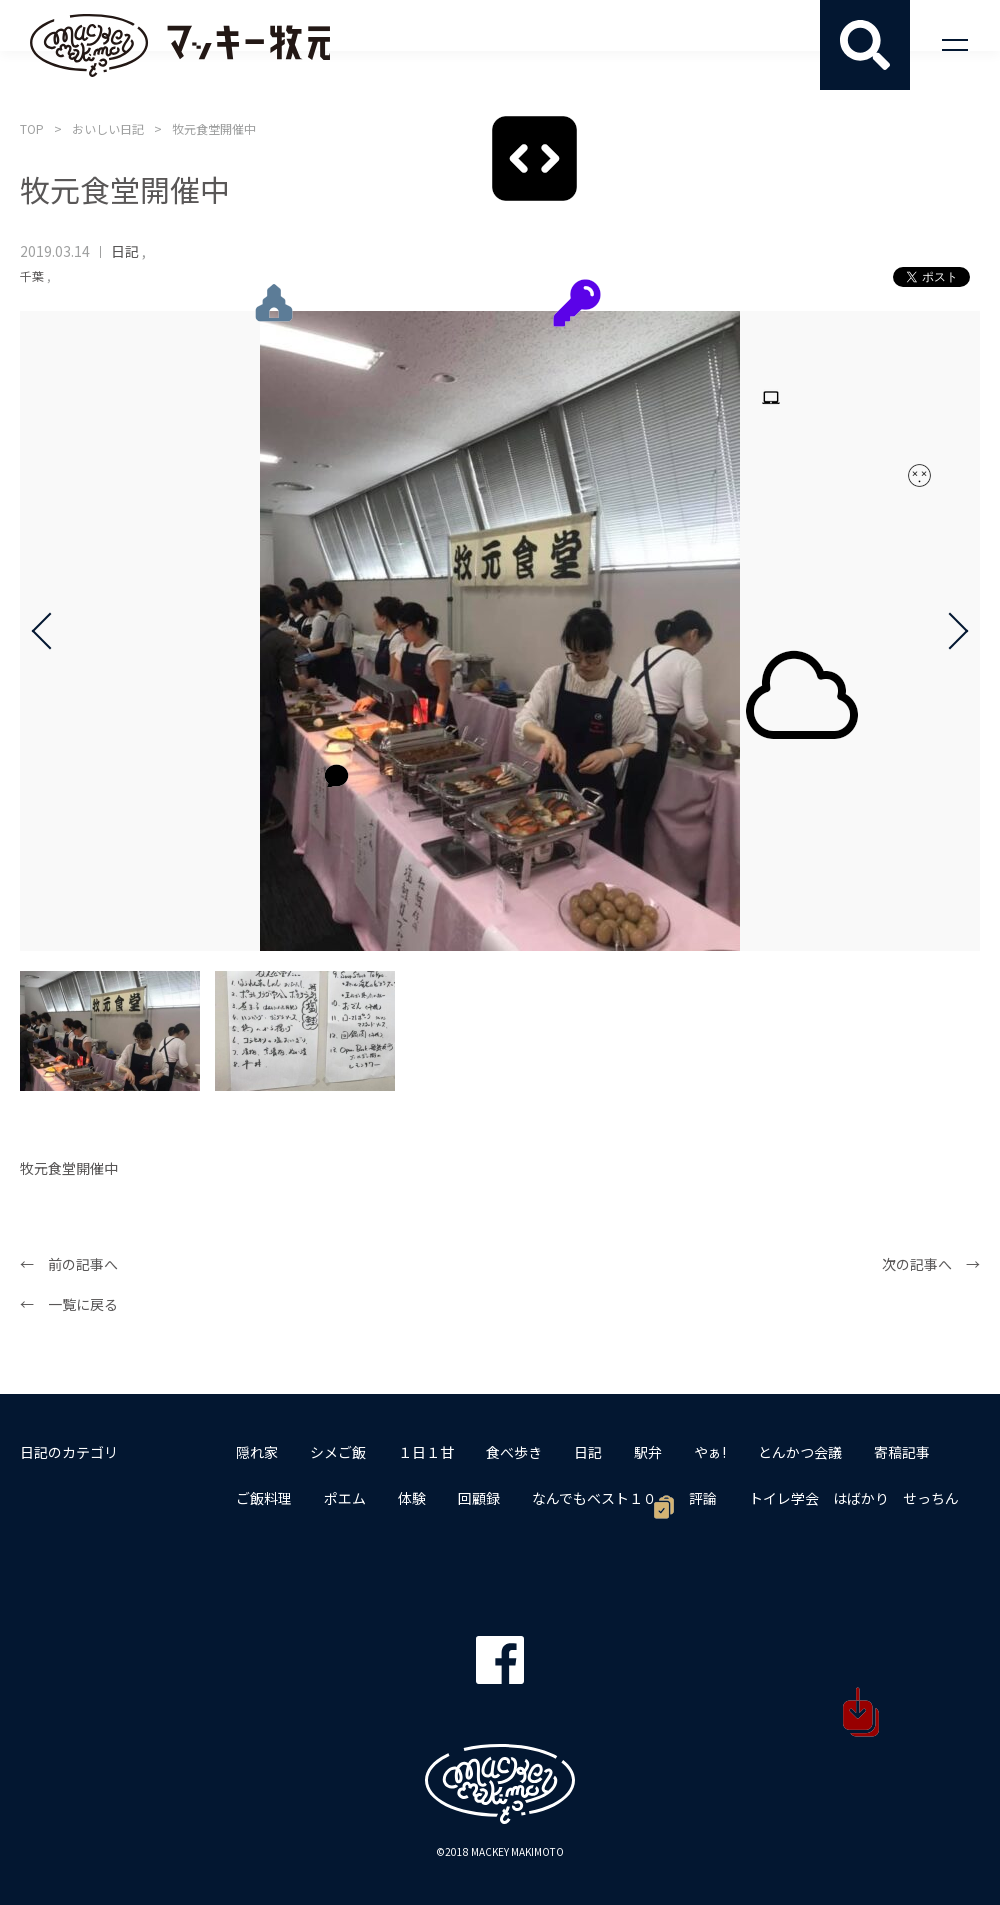  What do you see at coordinates (664, 1507) in the screenshot?
I see `mark task or document as complete` at bounding box center [664, 1507].